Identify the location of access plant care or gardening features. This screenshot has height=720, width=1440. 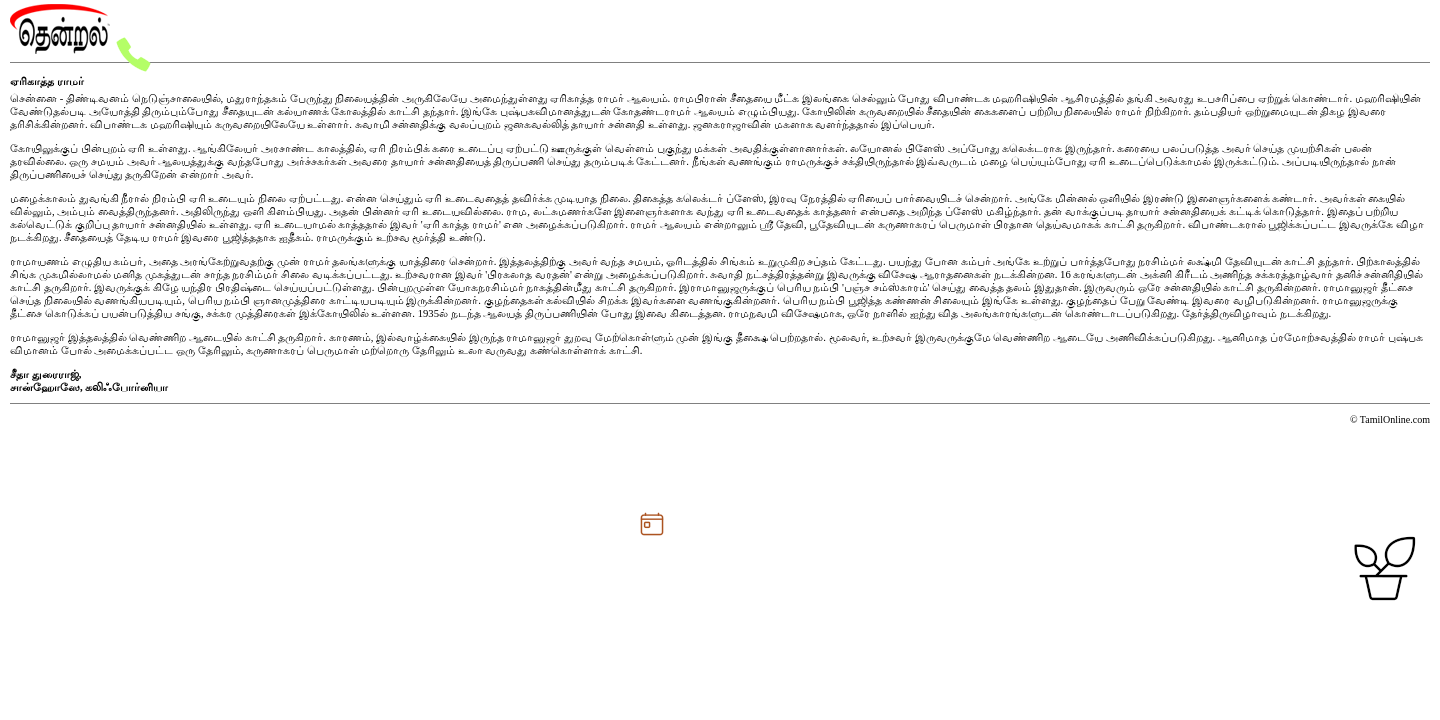
(1383, 568).